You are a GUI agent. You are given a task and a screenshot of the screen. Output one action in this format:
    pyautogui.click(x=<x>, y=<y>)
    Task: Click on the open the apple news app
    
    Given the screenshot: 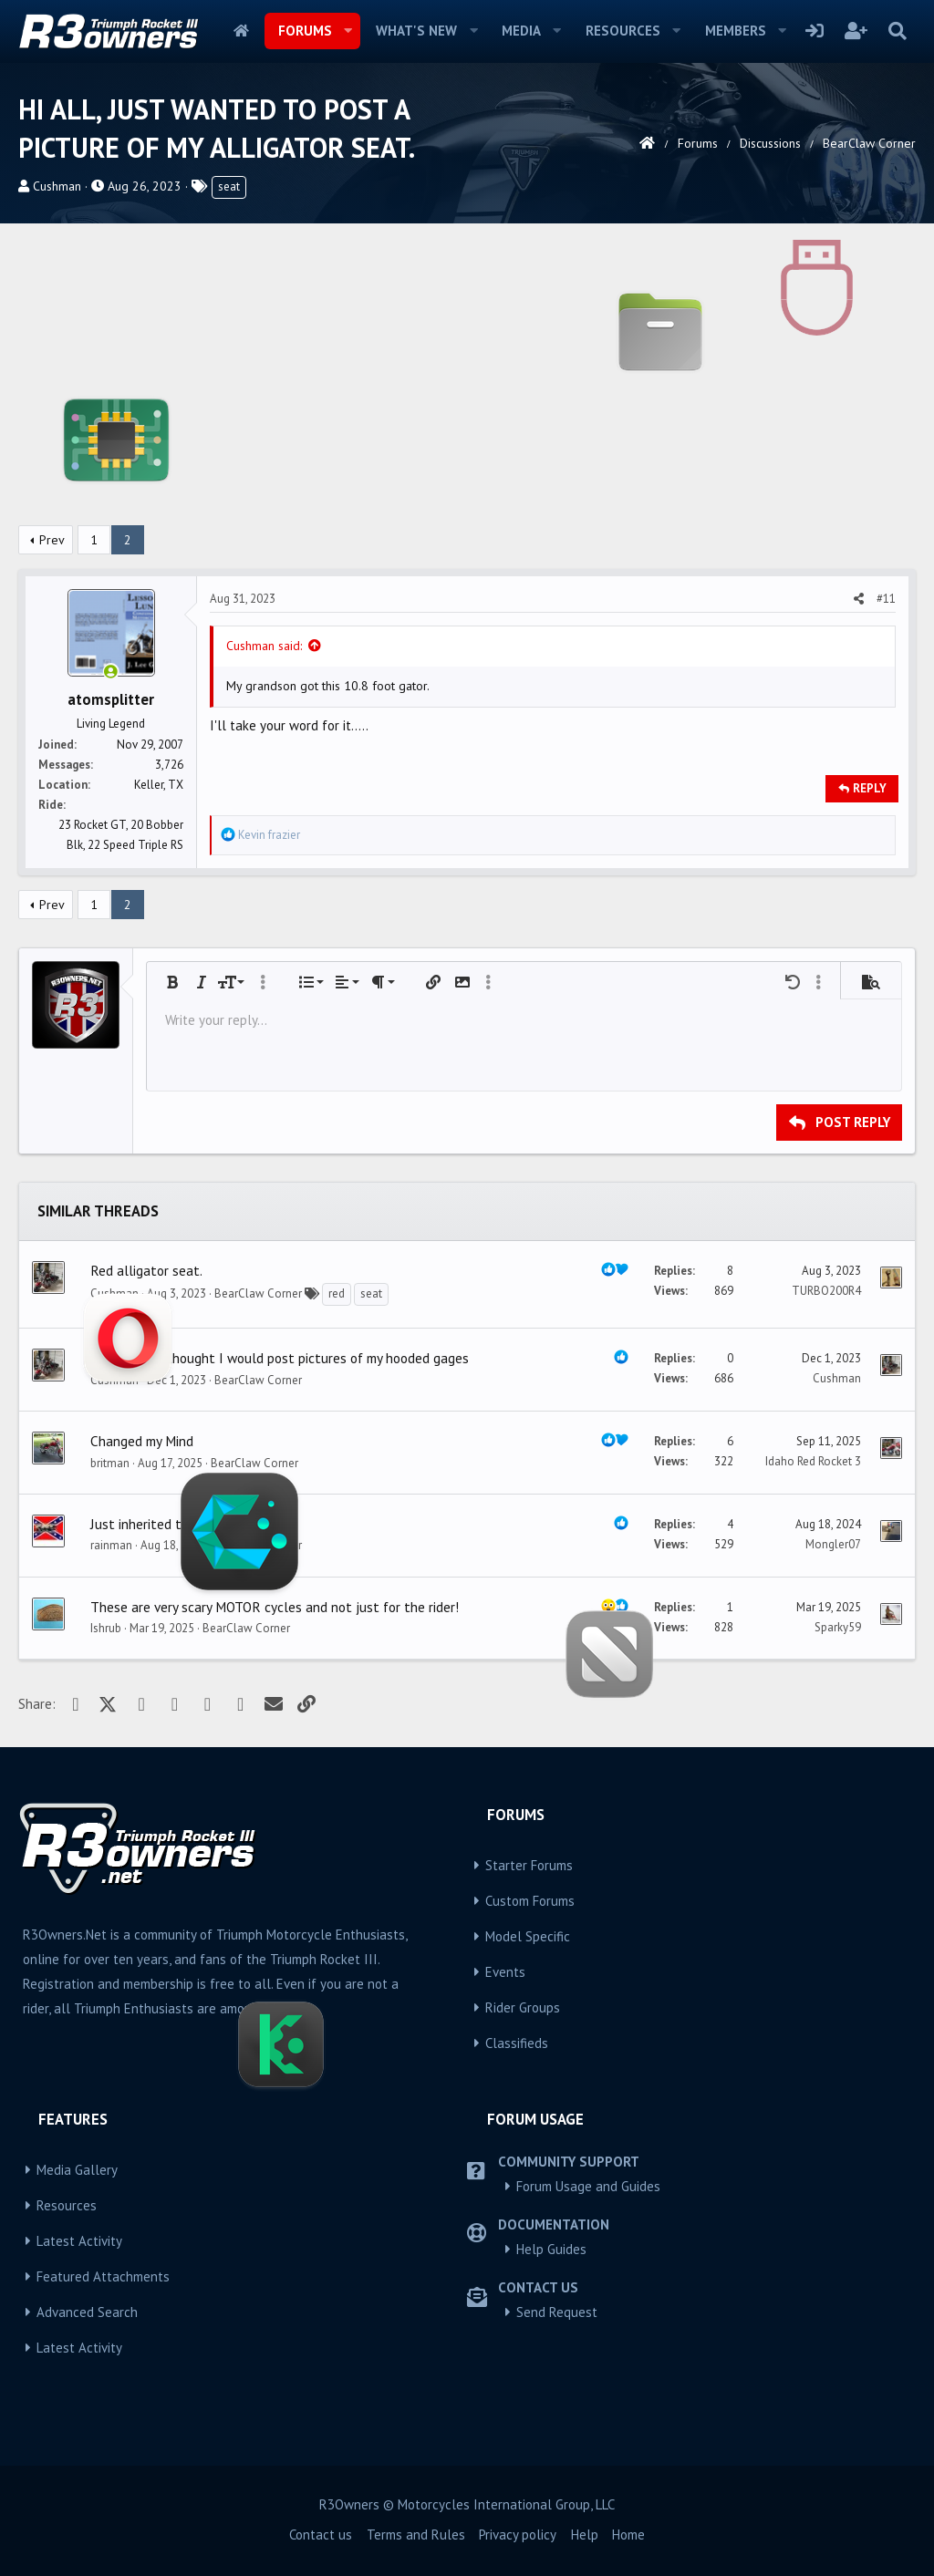 What is the action you would take?
    pyautogui.click(x=609, y=1654)
    